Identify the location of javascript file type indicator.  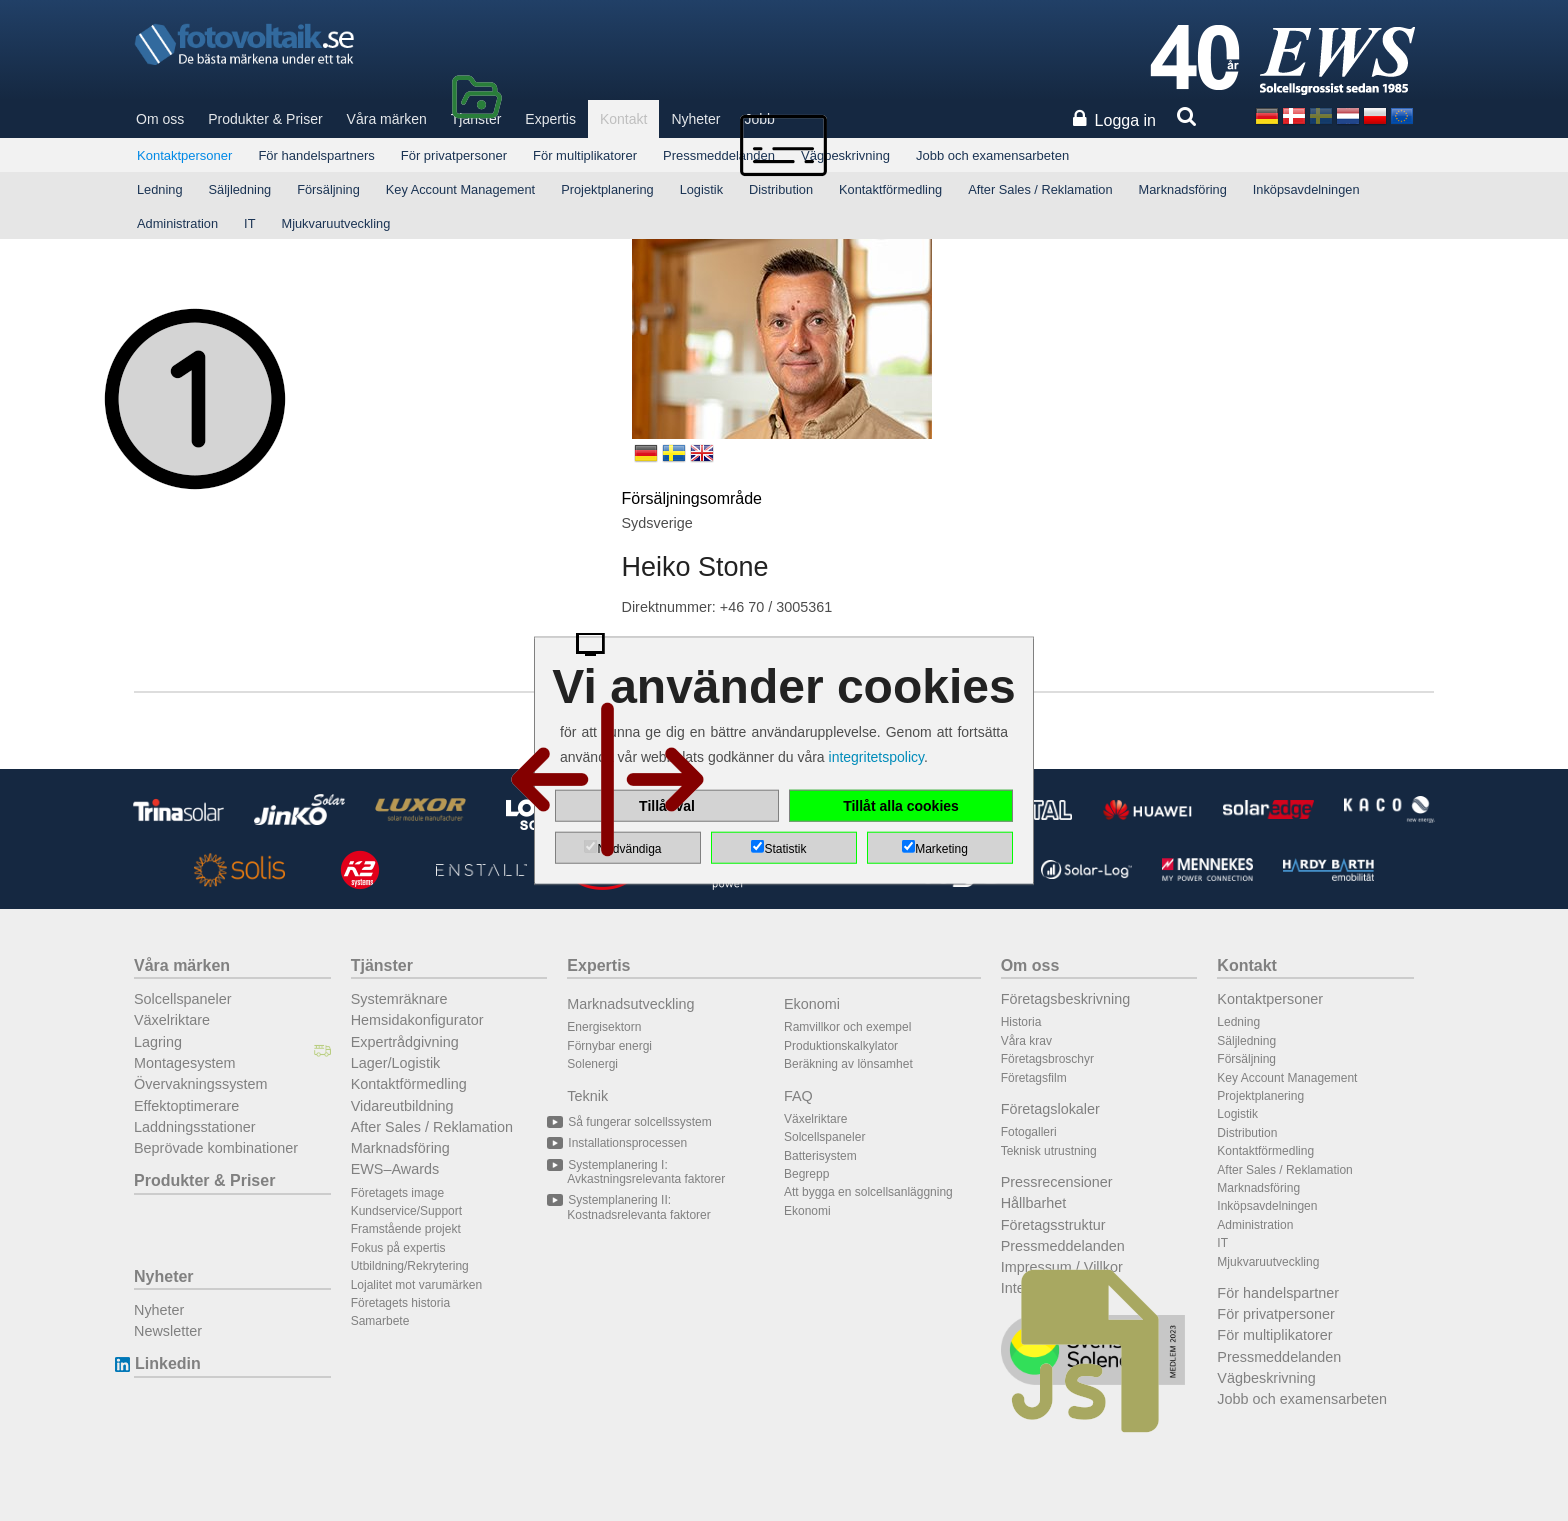
(1090, 1351).